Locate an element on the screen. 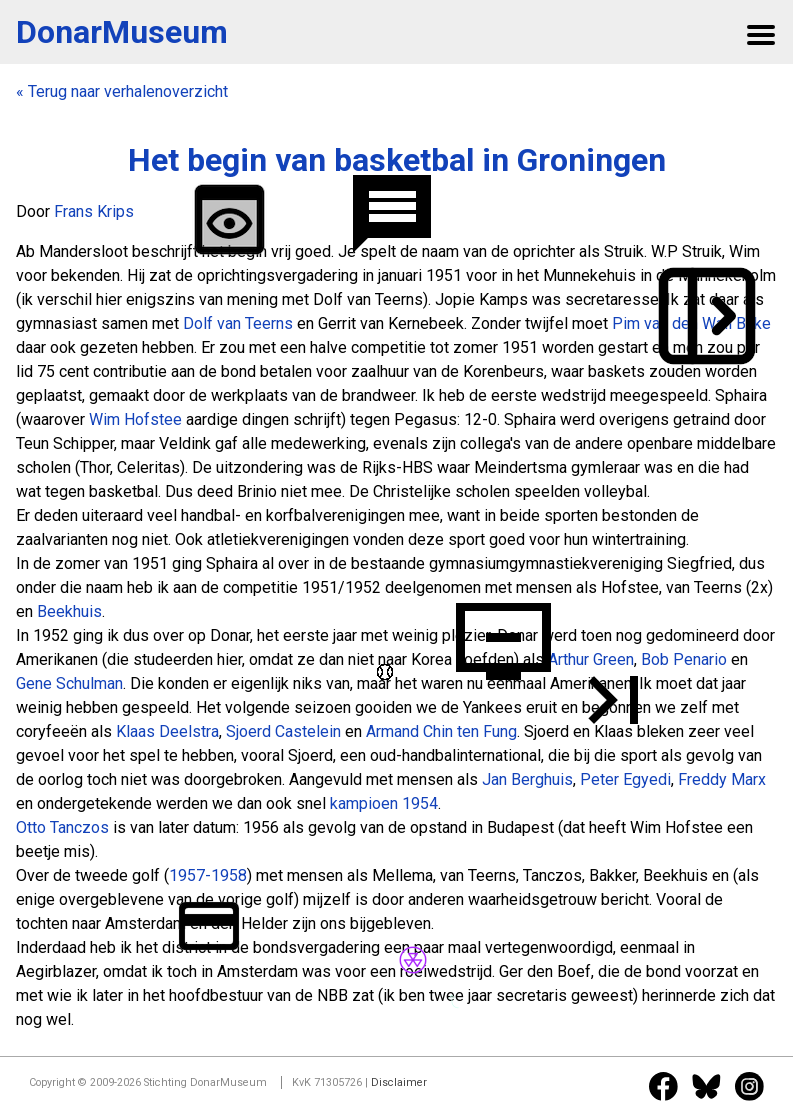 Image resolution: width=793 pixels, height=1114 pixels. go to the last page is located at coordinates (614, 700).